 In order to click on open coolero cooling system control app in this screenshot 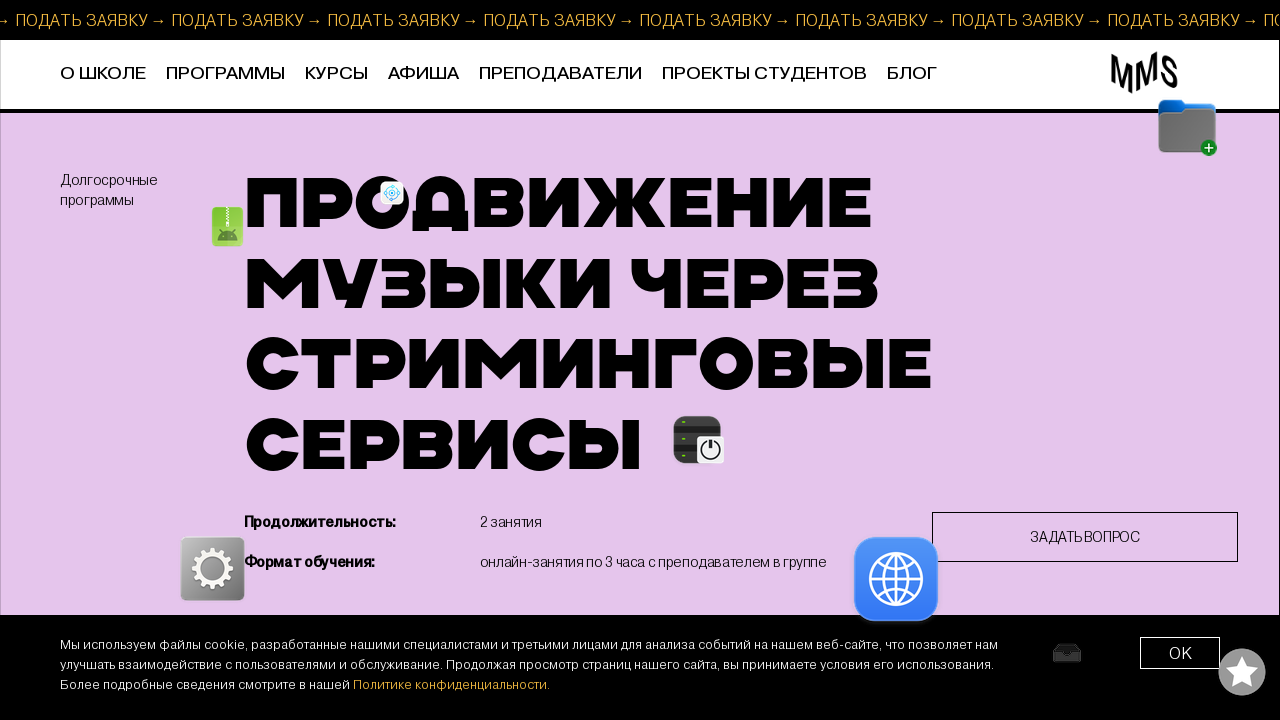, I will do `click(392, 193)`.